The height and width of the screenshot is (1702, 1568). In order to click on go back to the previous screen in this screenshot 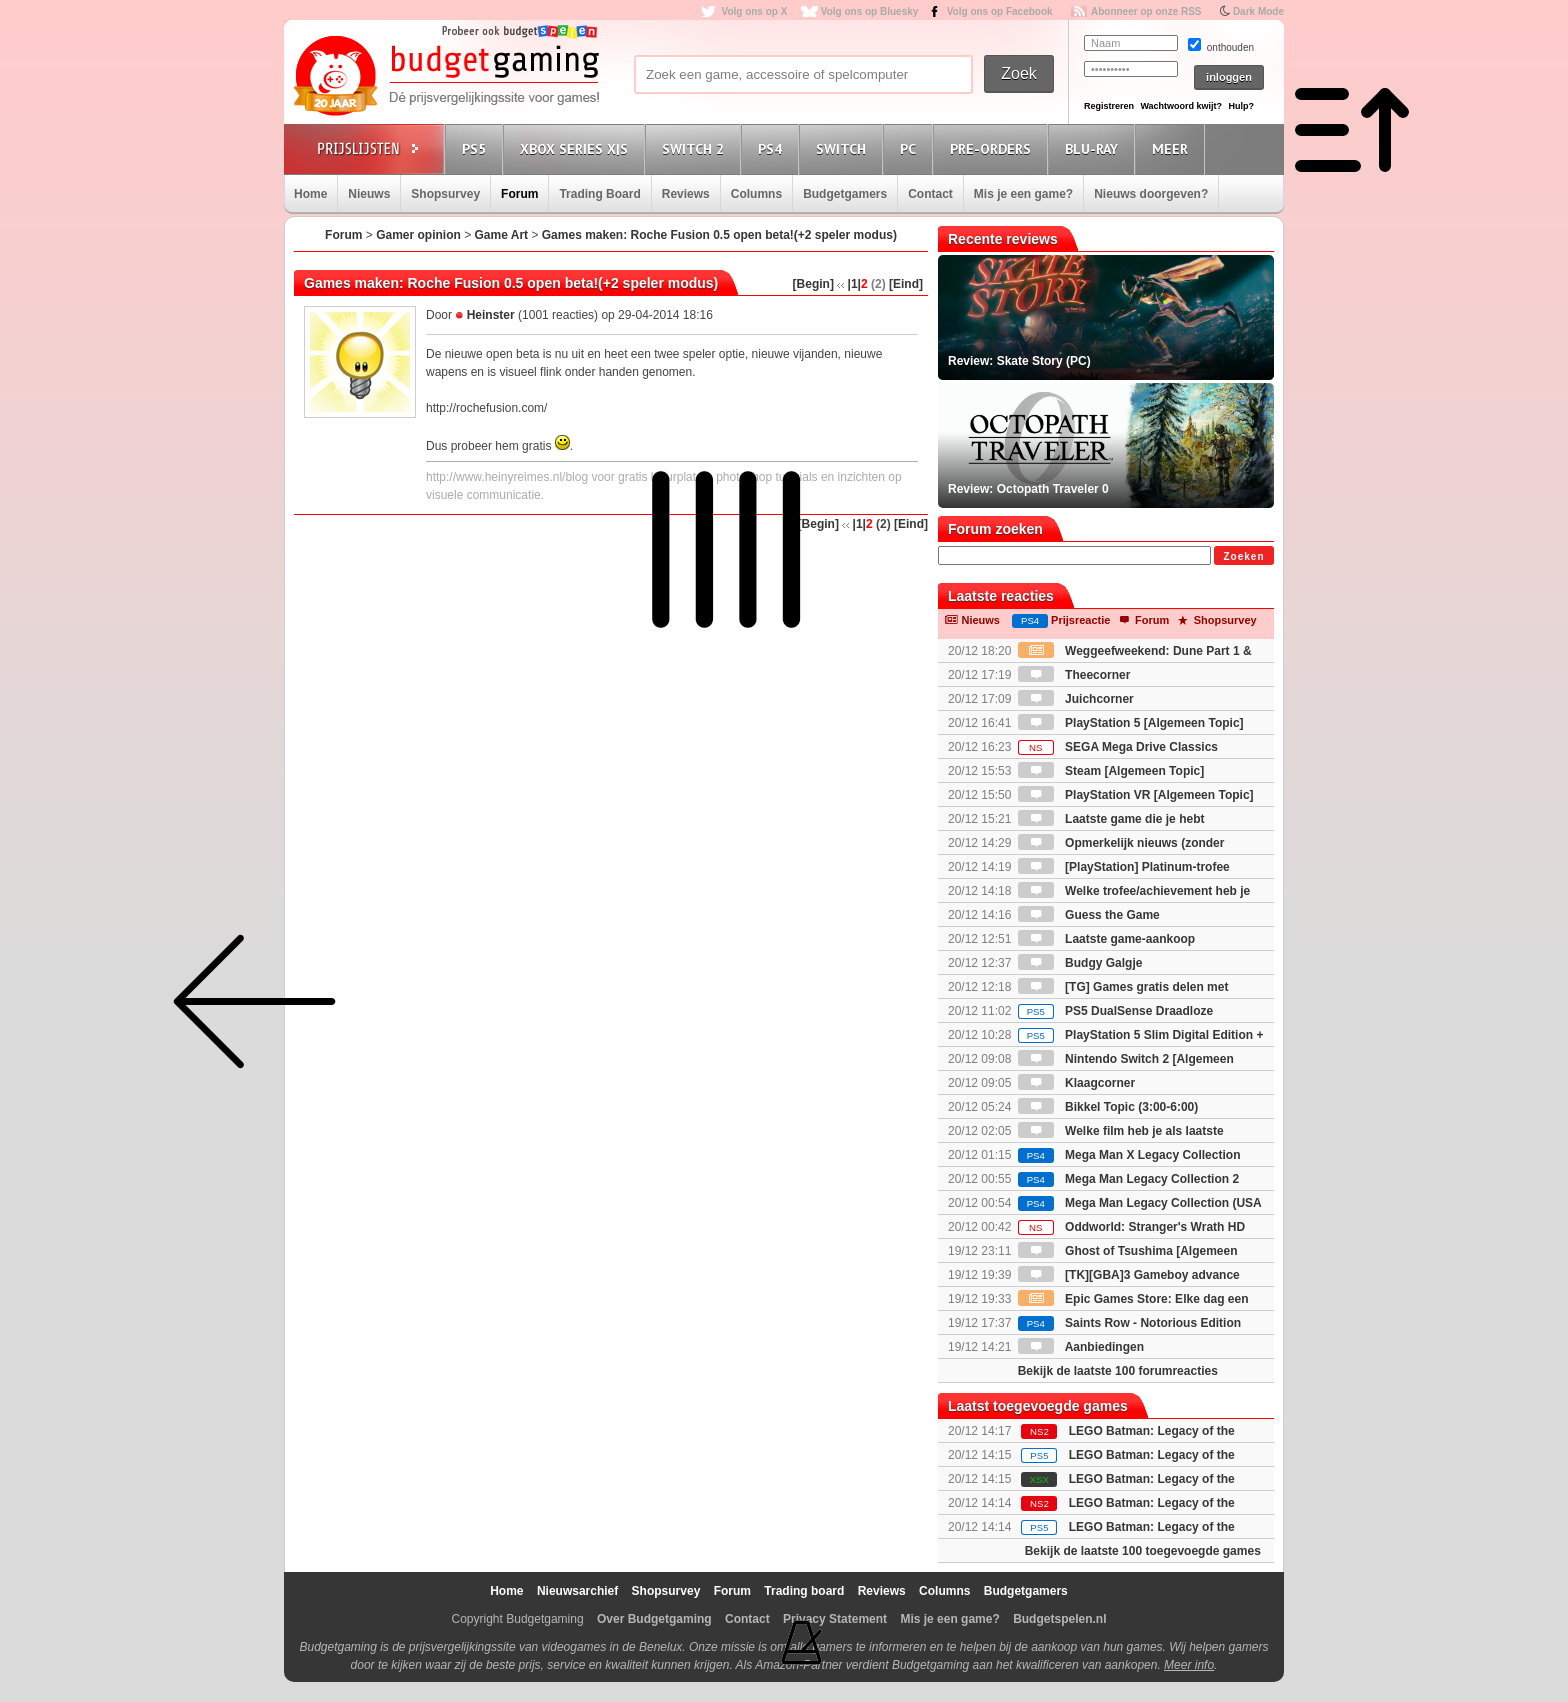, I will do `click(254, 1001)`.